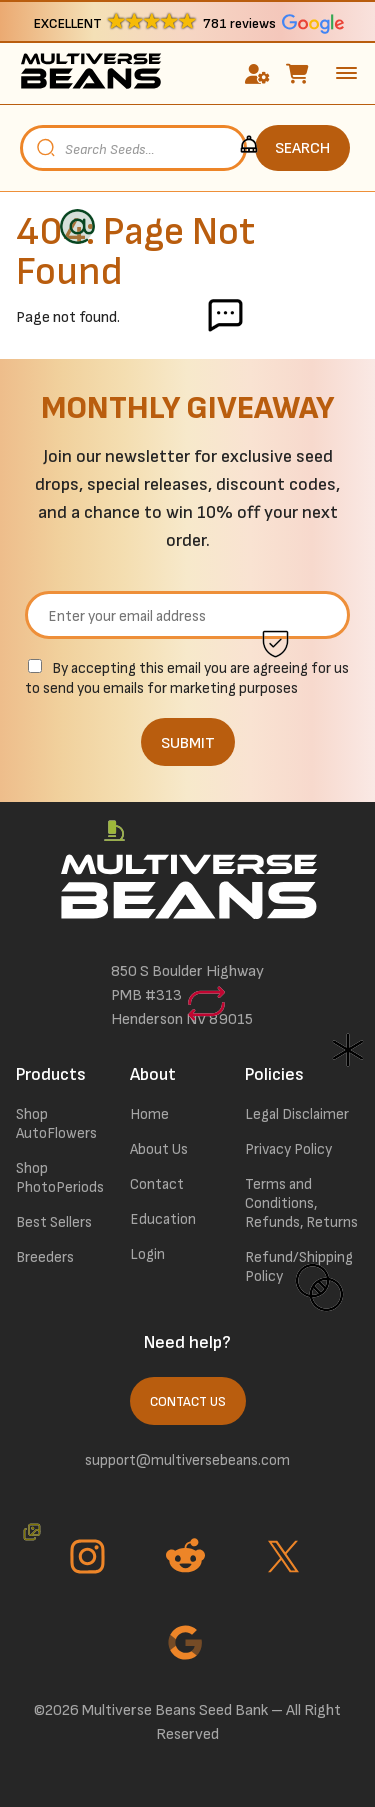 The height and width of the screenshot is (1807, 375). Describe the element at coordinates (206, 1003) in the screenshot. I see `enable repeat mode for media playback` at that location.